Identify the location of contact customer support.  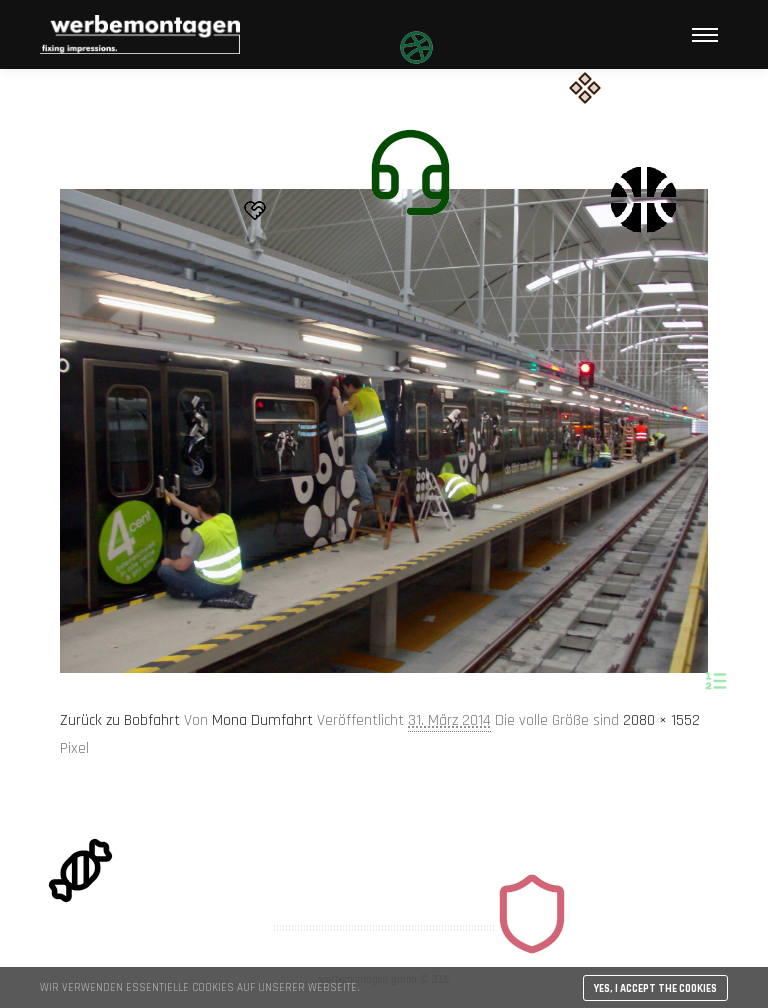
(410, 172).